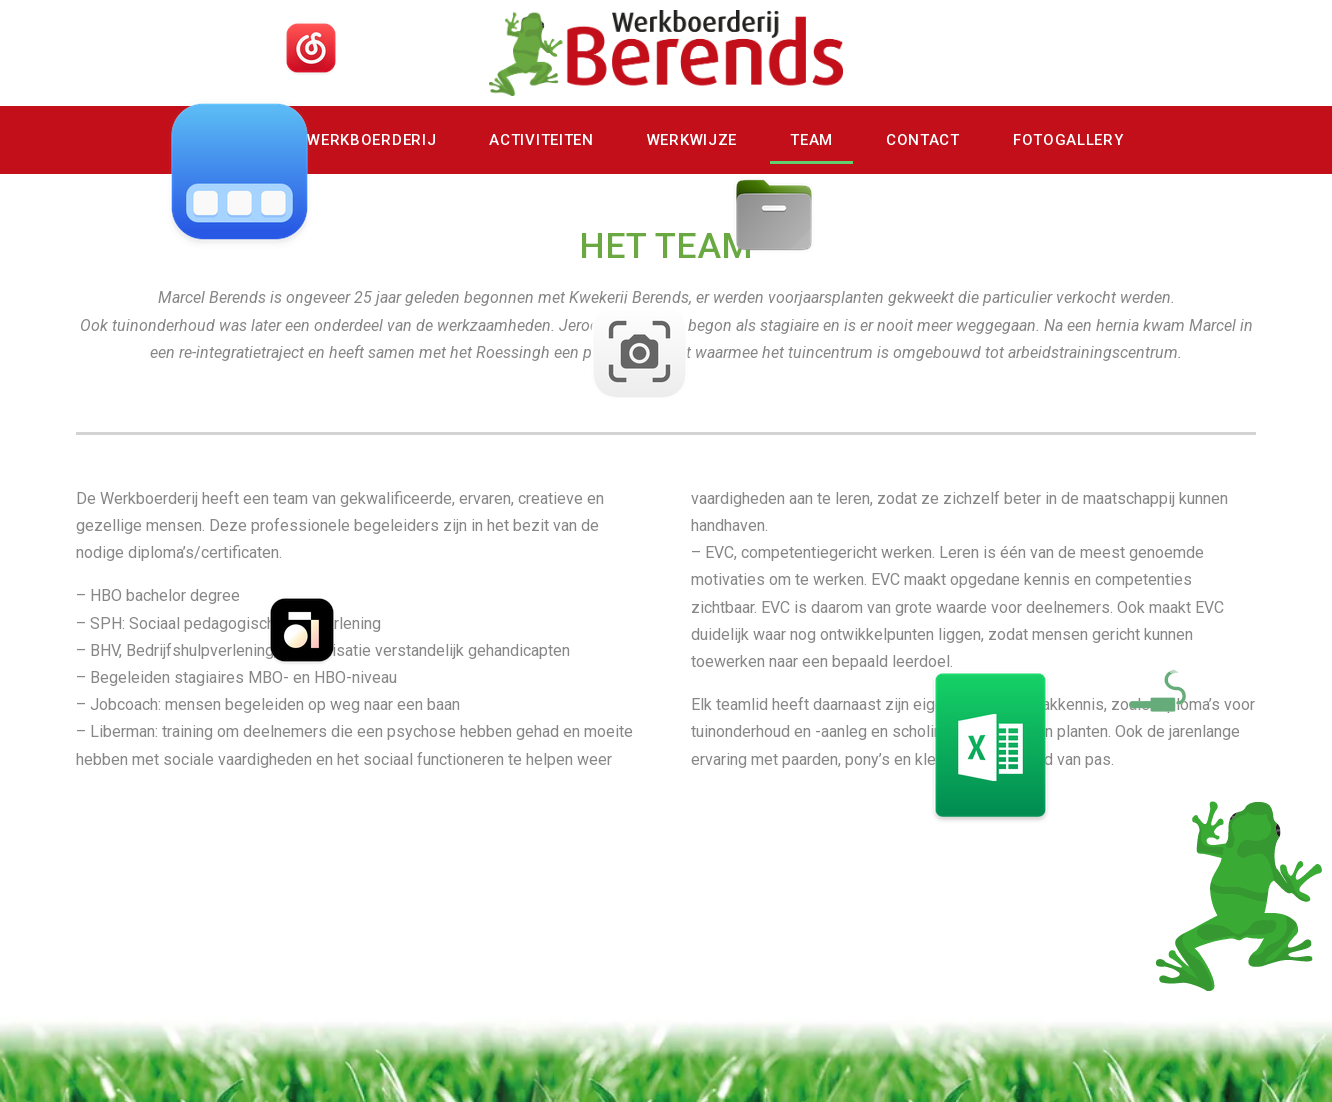  I want to click on open the file manager, so click(774, 215).